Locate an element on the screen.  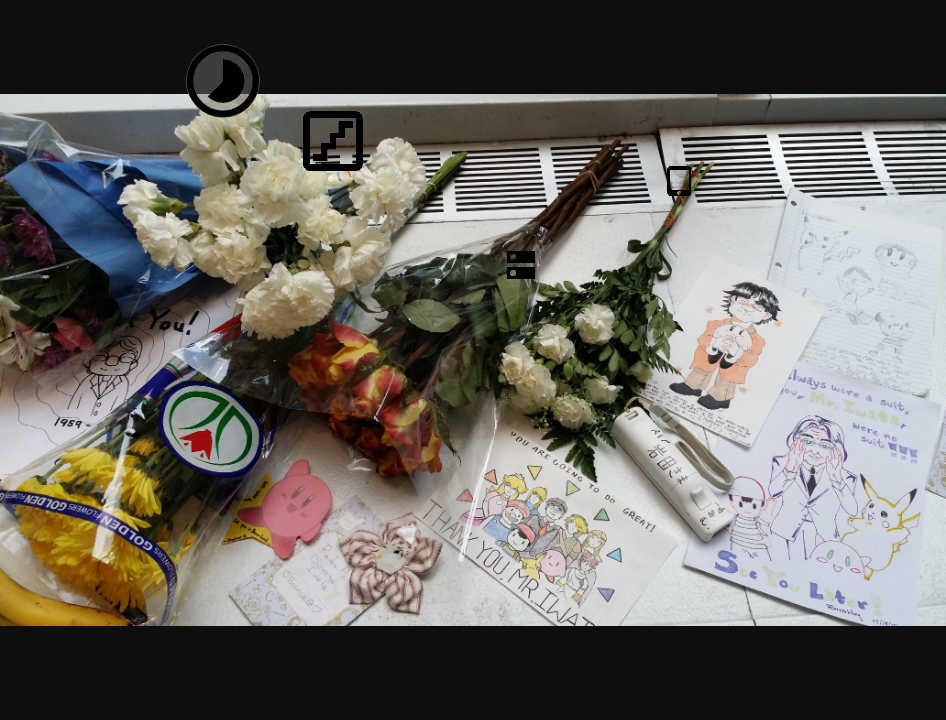
access timelapse camera mode is located at coordinates (223, 81).